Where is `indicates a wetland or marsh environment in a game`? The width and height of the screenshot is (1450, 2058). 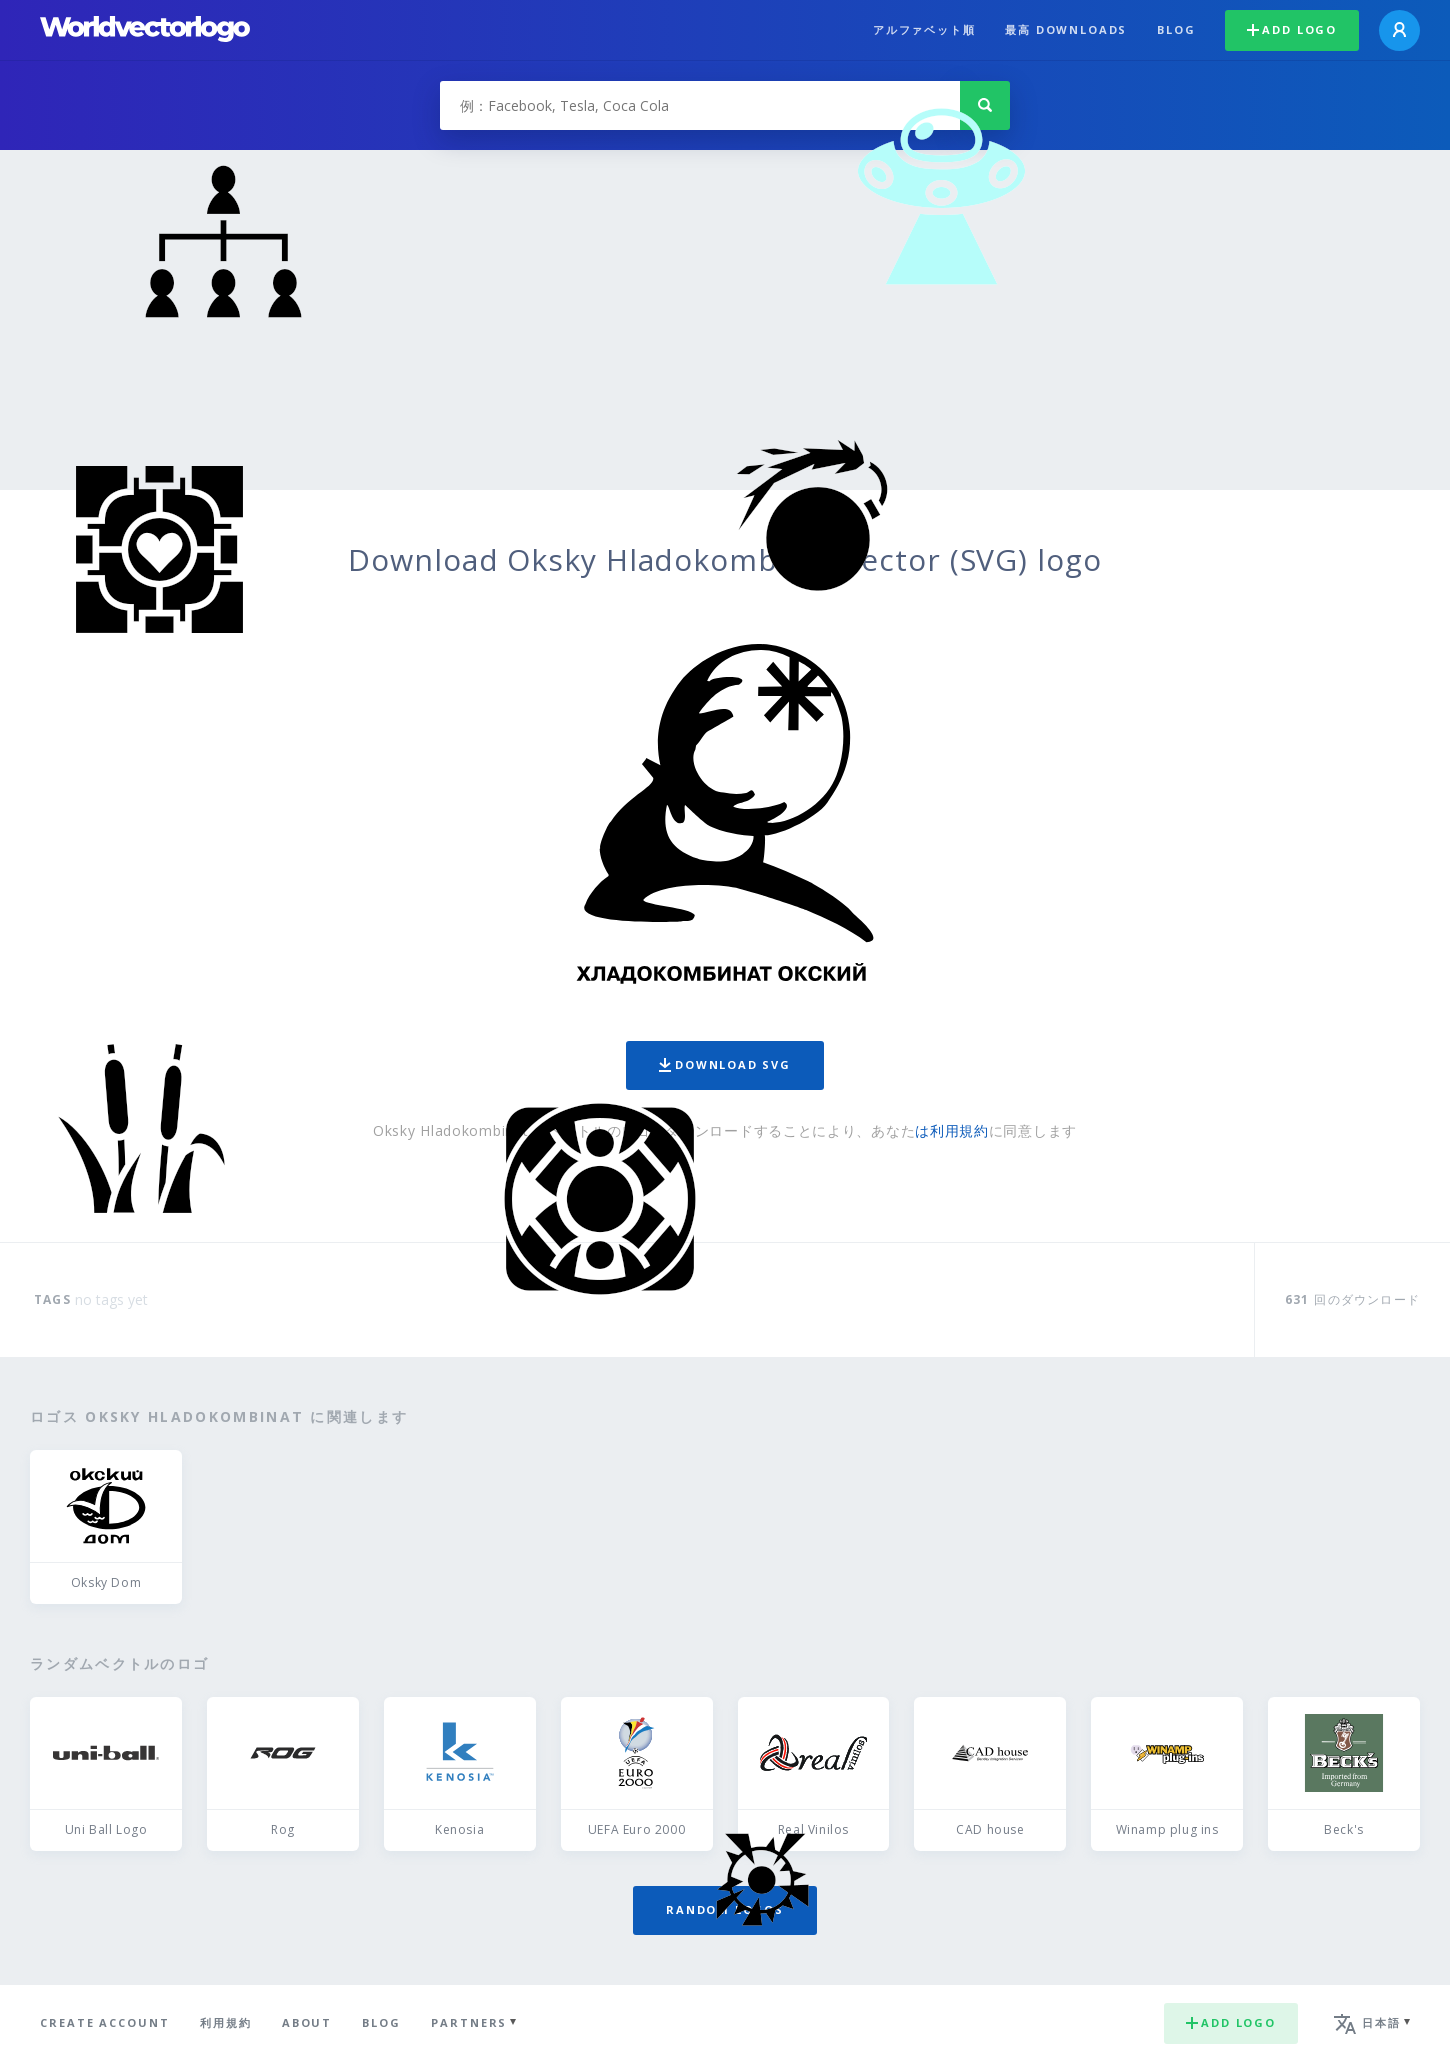 indicates a wetland or marsh environment in a game is located at coordinates (141, 1128).